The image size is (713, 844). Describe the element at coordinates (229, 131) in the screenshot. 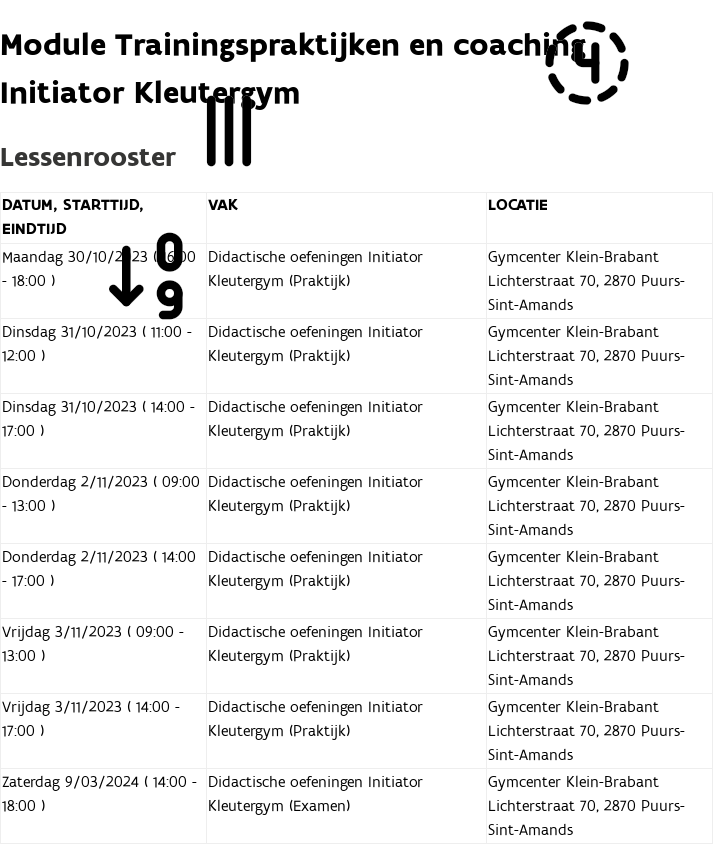

I see `indicates a count of three` at that location.